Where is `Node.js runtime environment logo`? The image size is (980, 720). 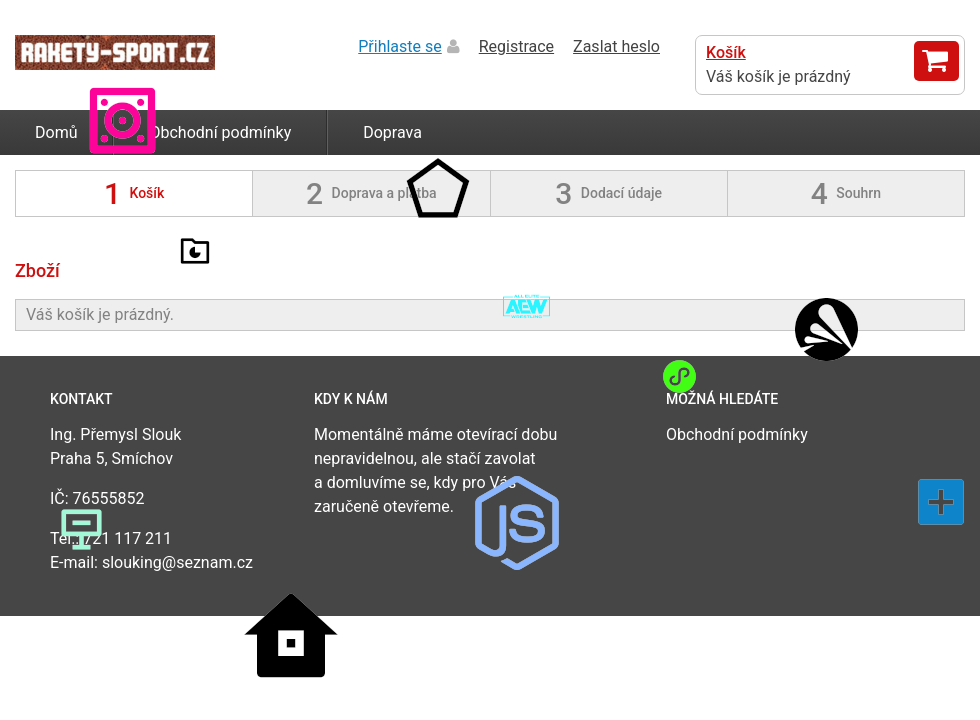
Node.js runtime environment logo is located at coordinates (517, 523).